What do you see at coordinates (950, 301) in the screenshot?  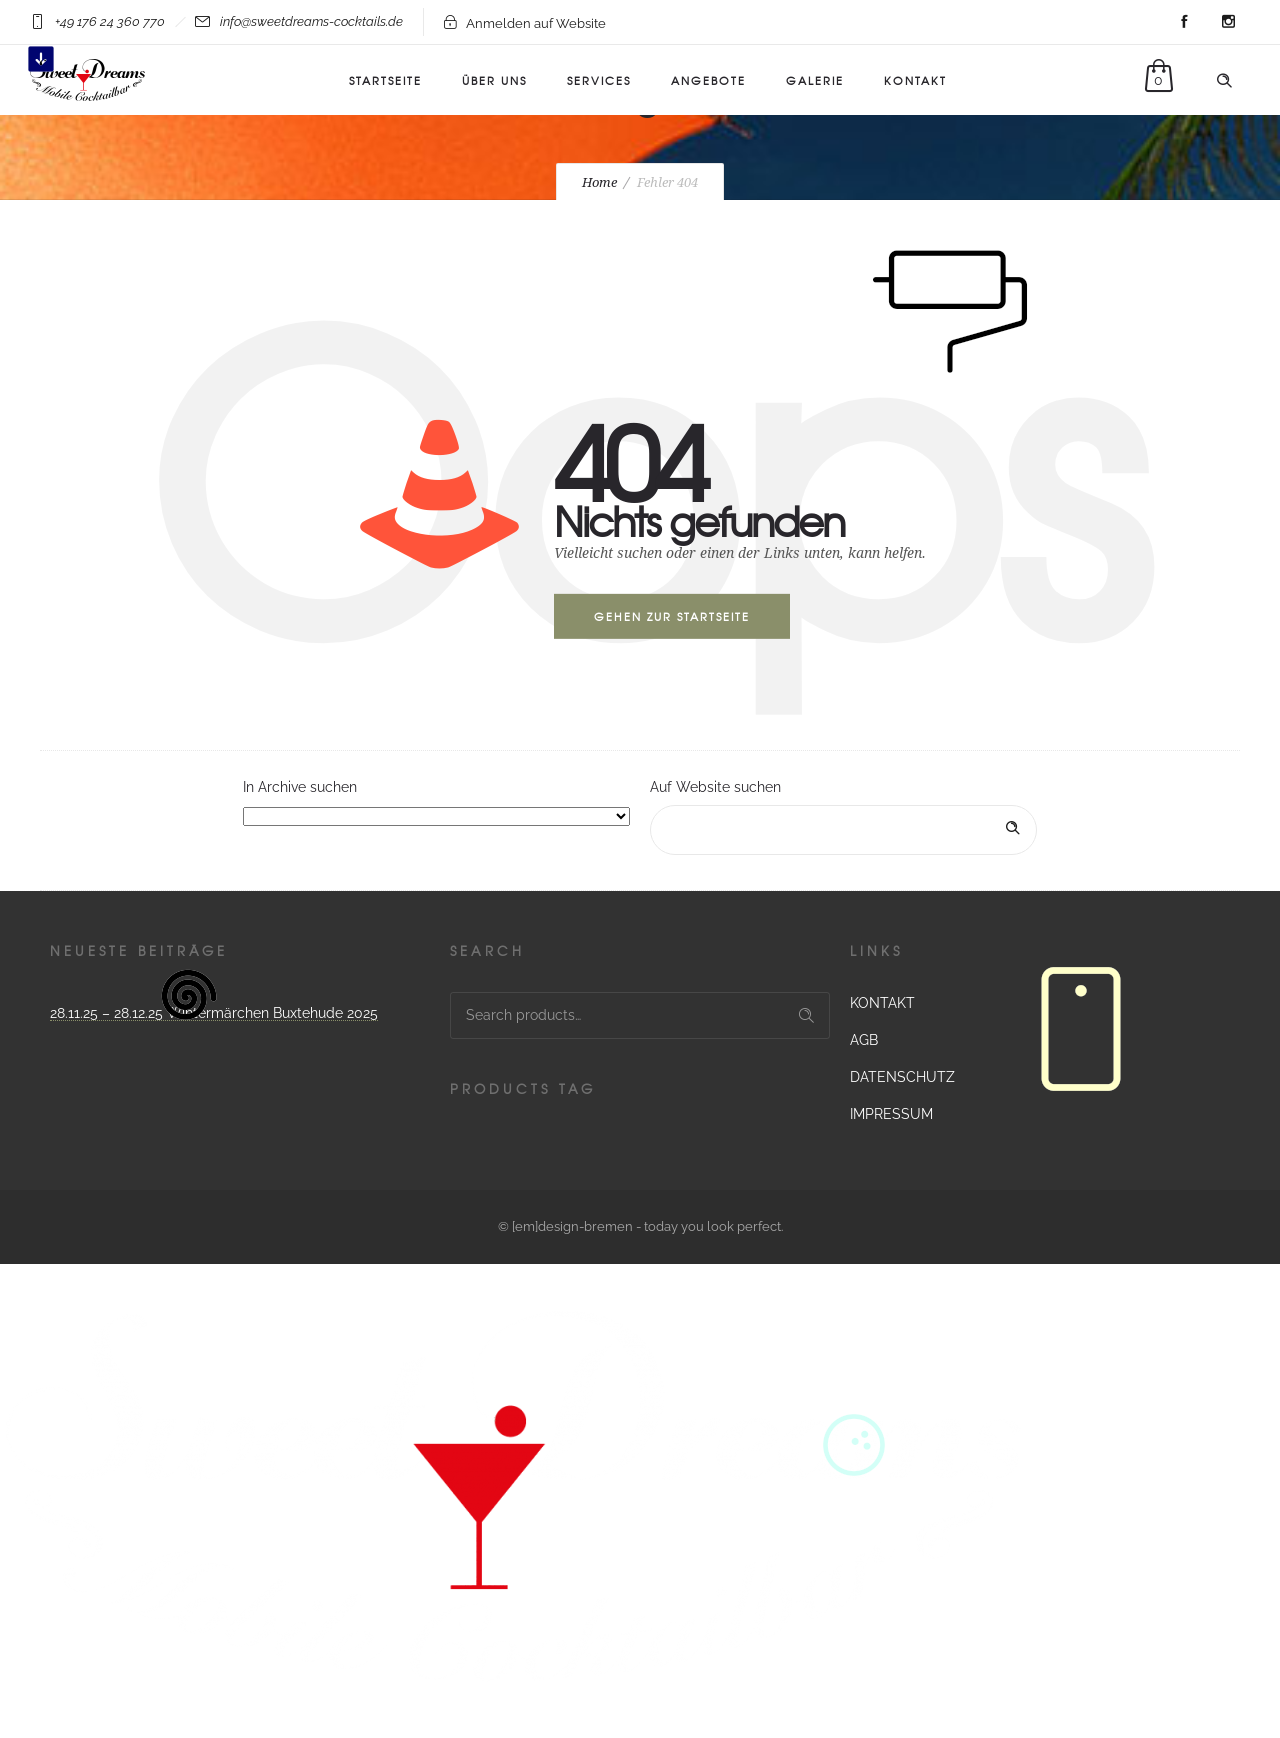 I see `access painting or drawing tools` at bounding box center [950, 301].